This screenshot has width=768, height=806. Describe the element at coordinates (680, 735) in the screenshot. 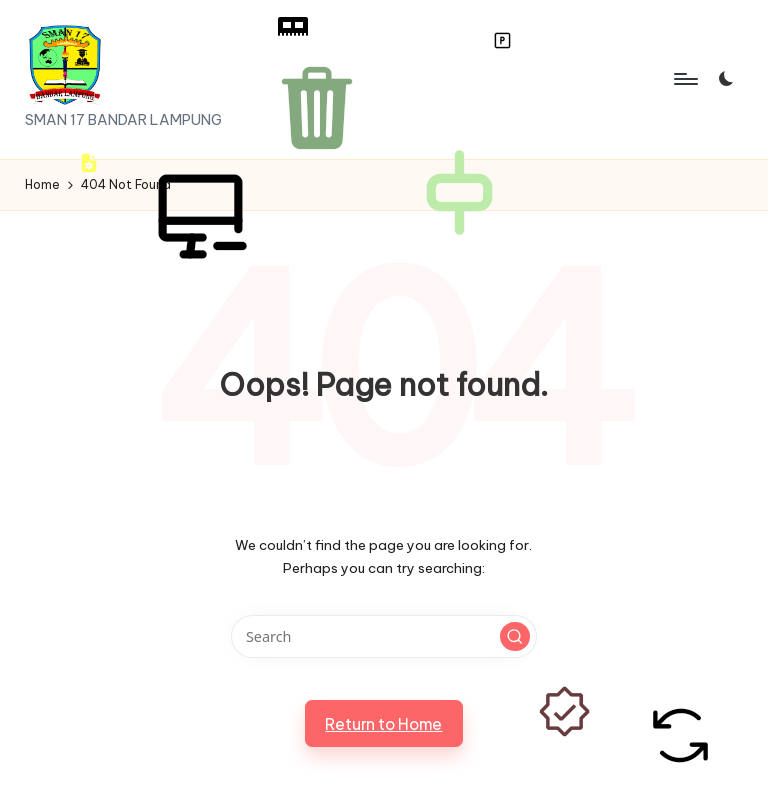

I see `refresh or reload content` at that location.